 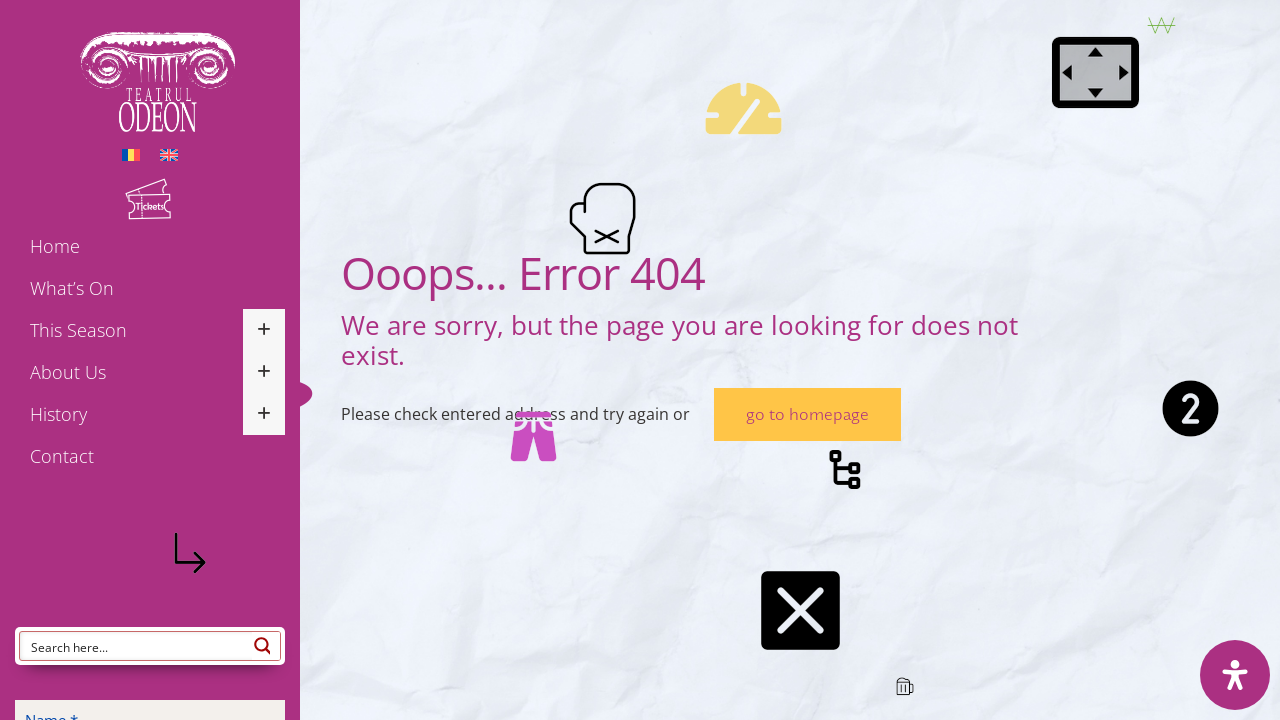 I want to click on indicates step two in a multi-step process, so click(x=1190, y=408).